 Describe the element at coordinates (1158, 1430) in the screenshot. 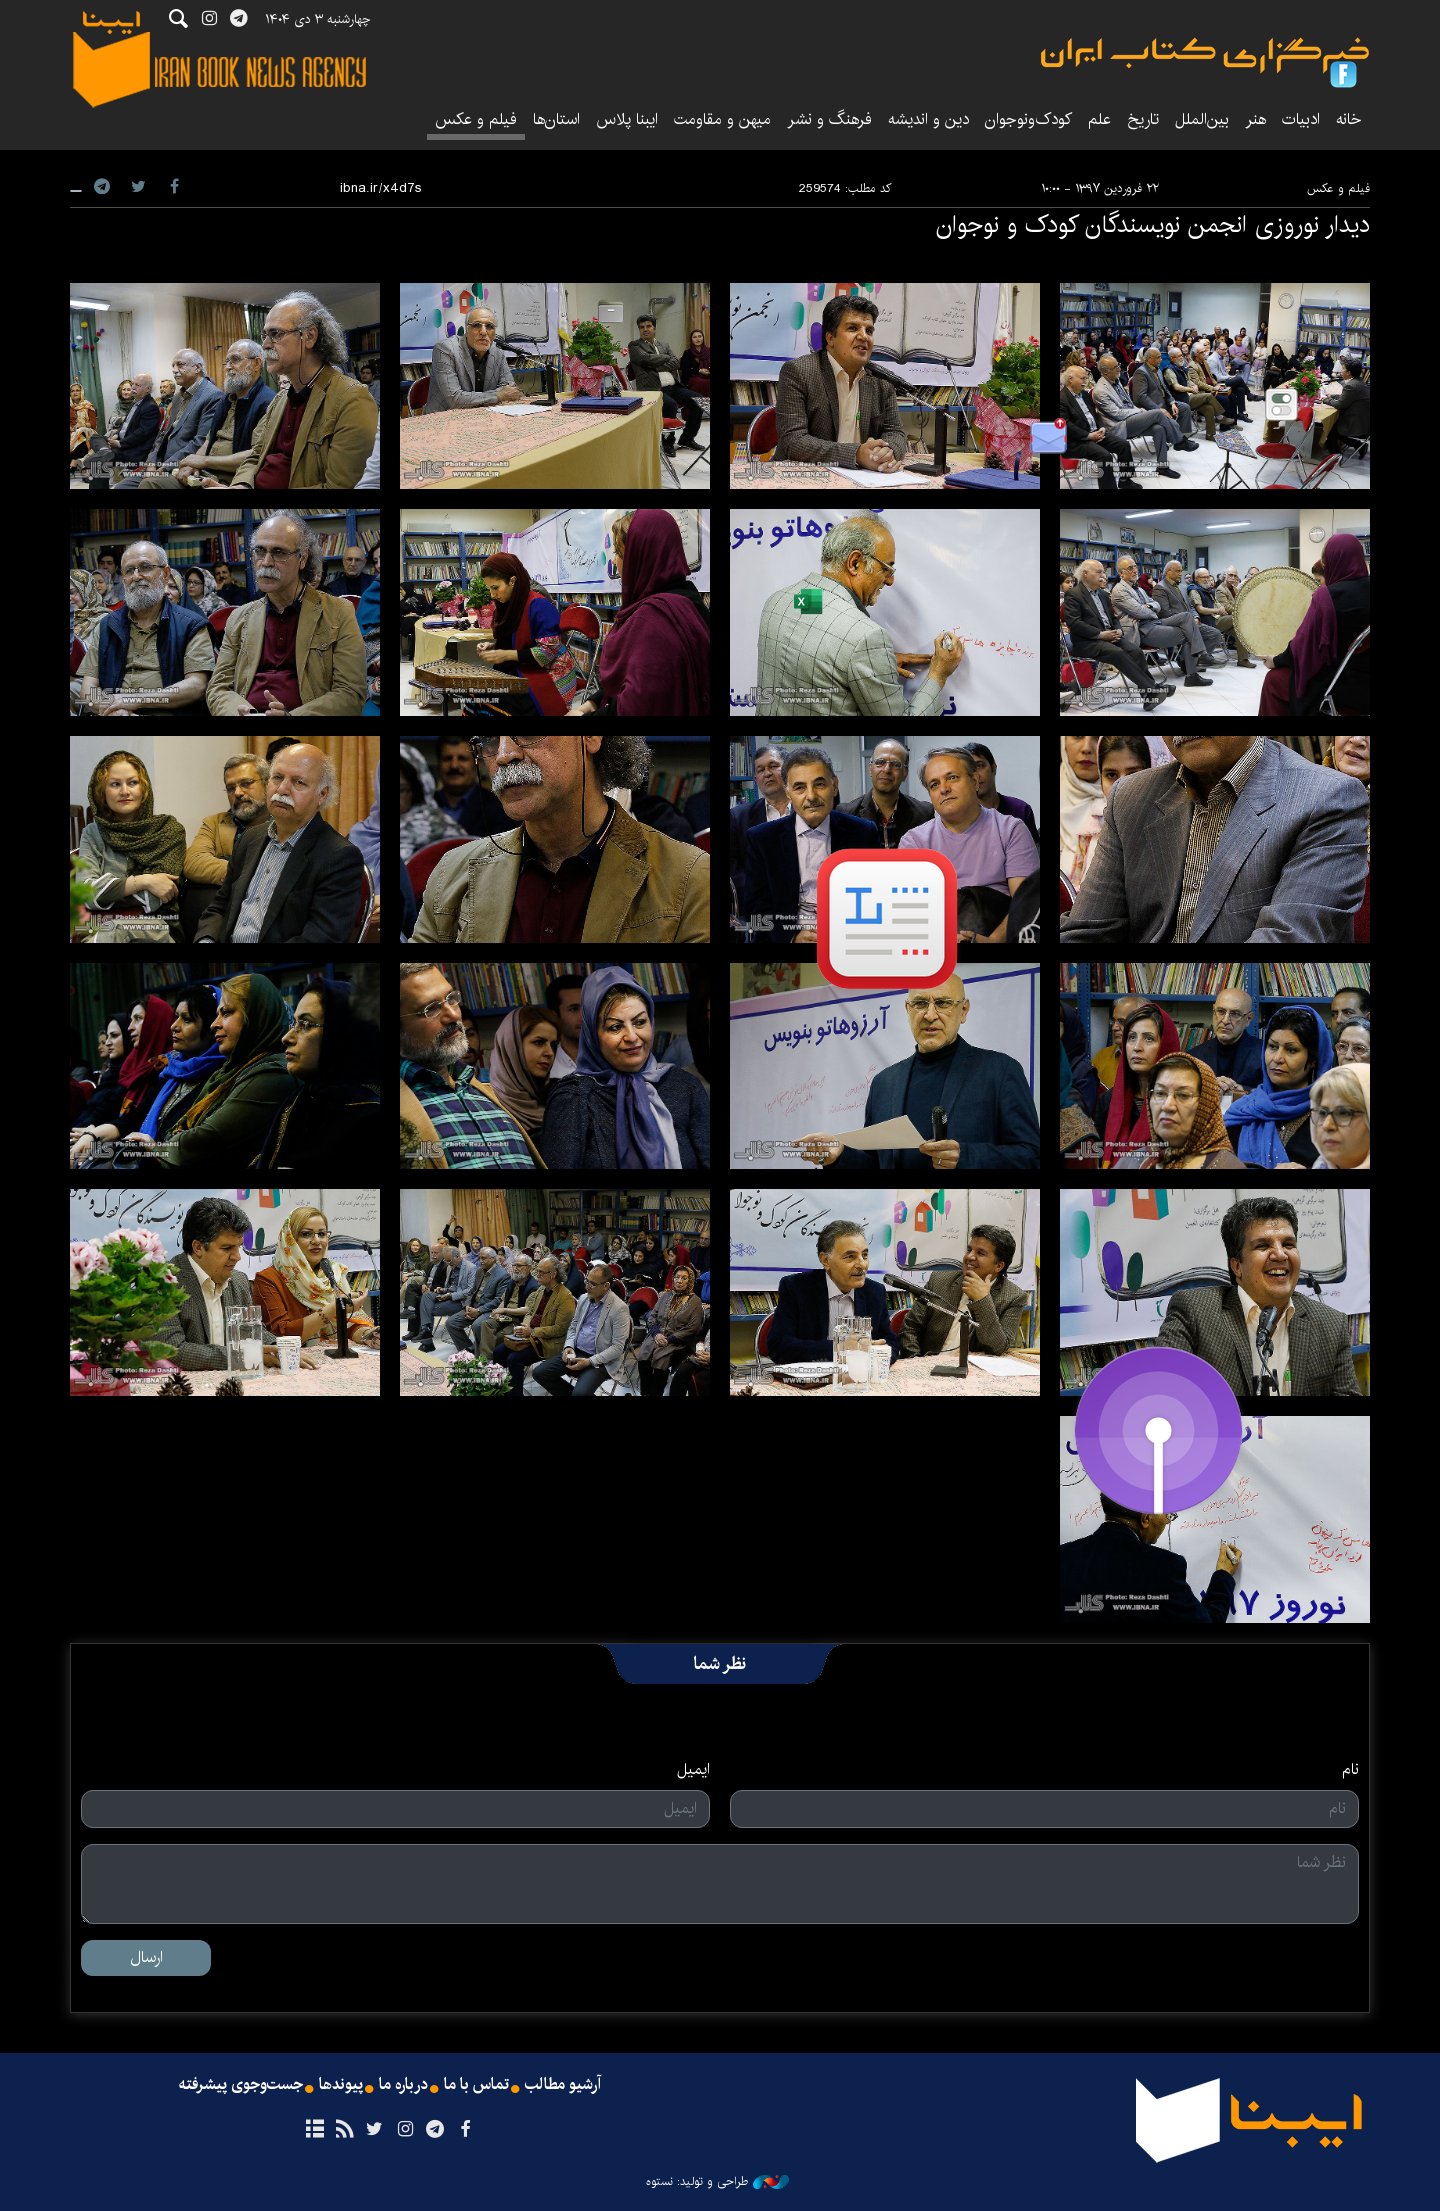

I see `open the podcasts app` at that location.